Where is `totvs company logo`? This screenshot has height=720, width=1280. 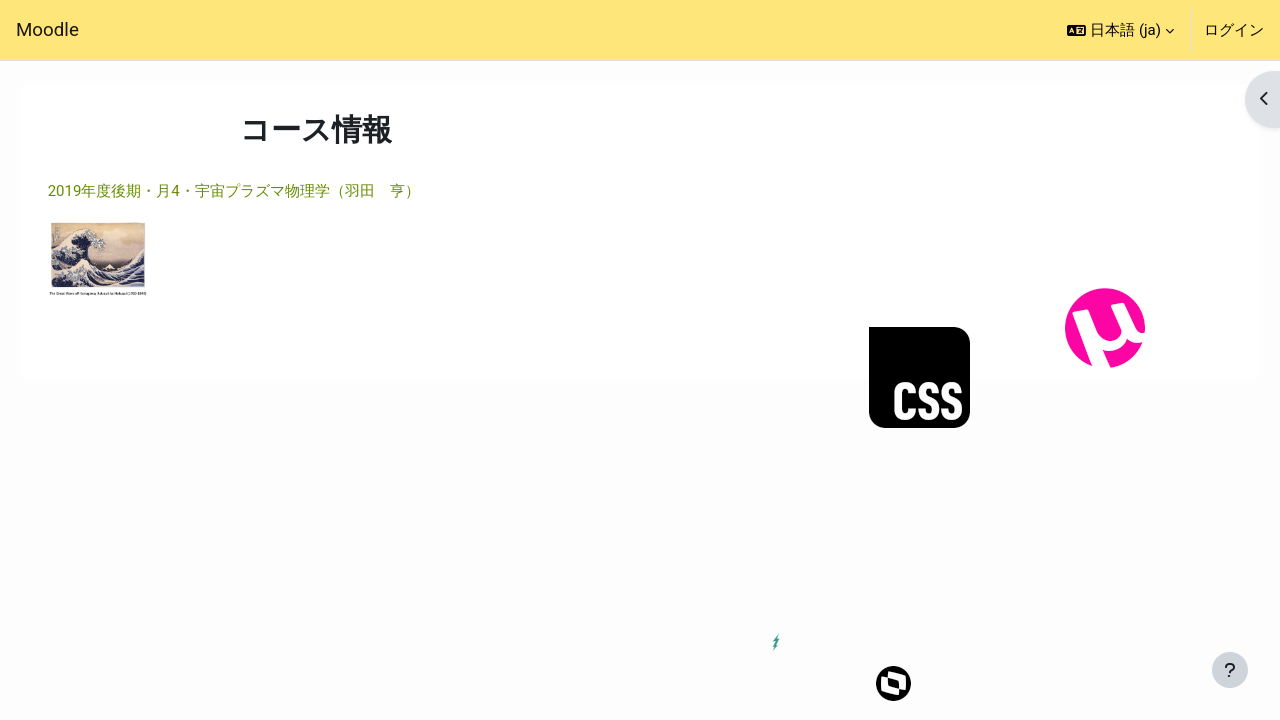 totvs company logo is located at coordinates (893, 683).